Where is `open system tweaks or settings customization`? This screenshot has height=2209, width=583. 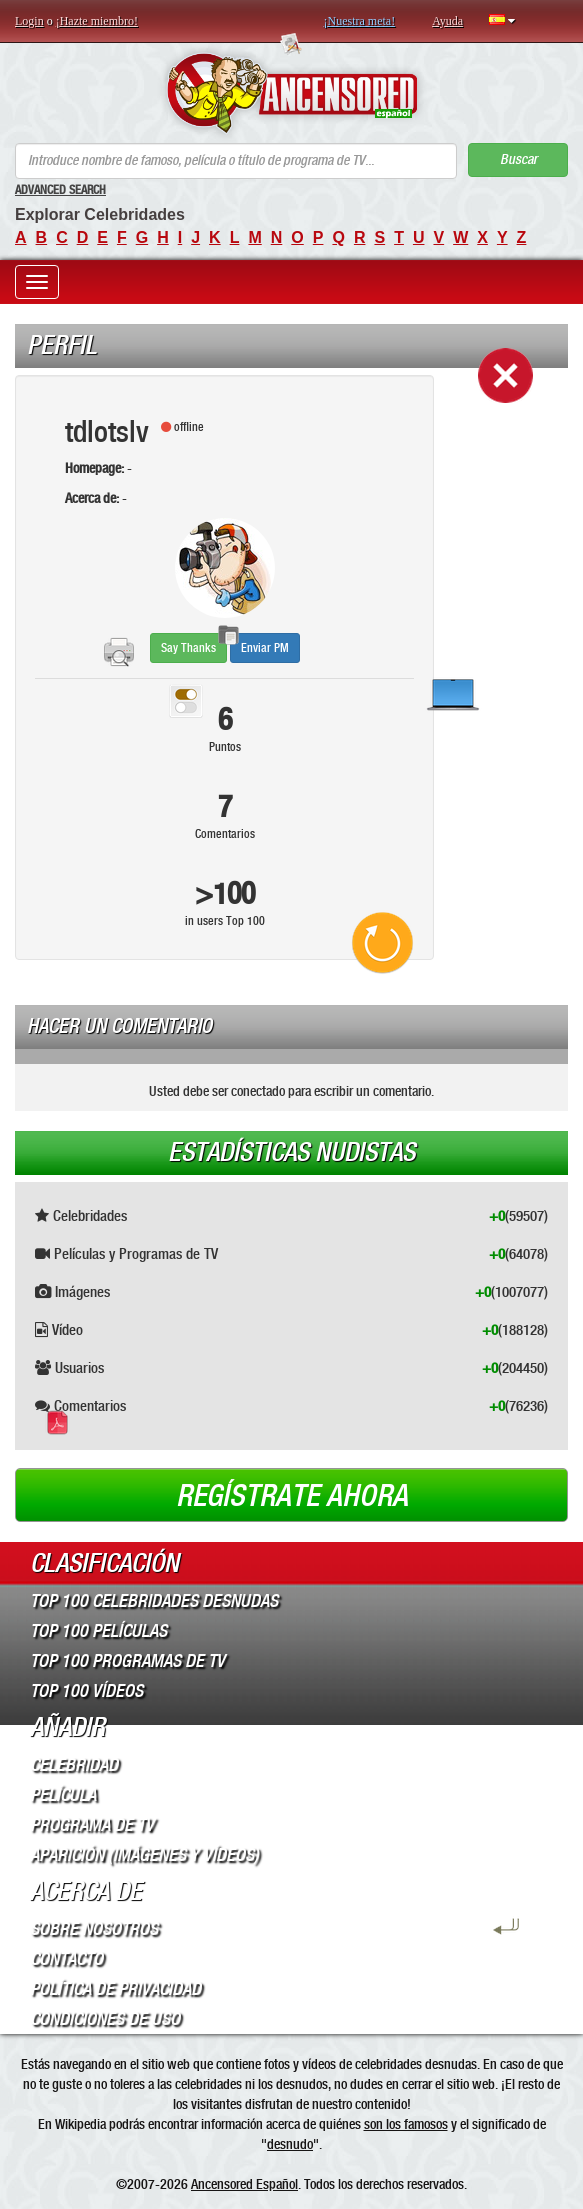 open system tweaks or settings customization is located at coordinates (186, 701).